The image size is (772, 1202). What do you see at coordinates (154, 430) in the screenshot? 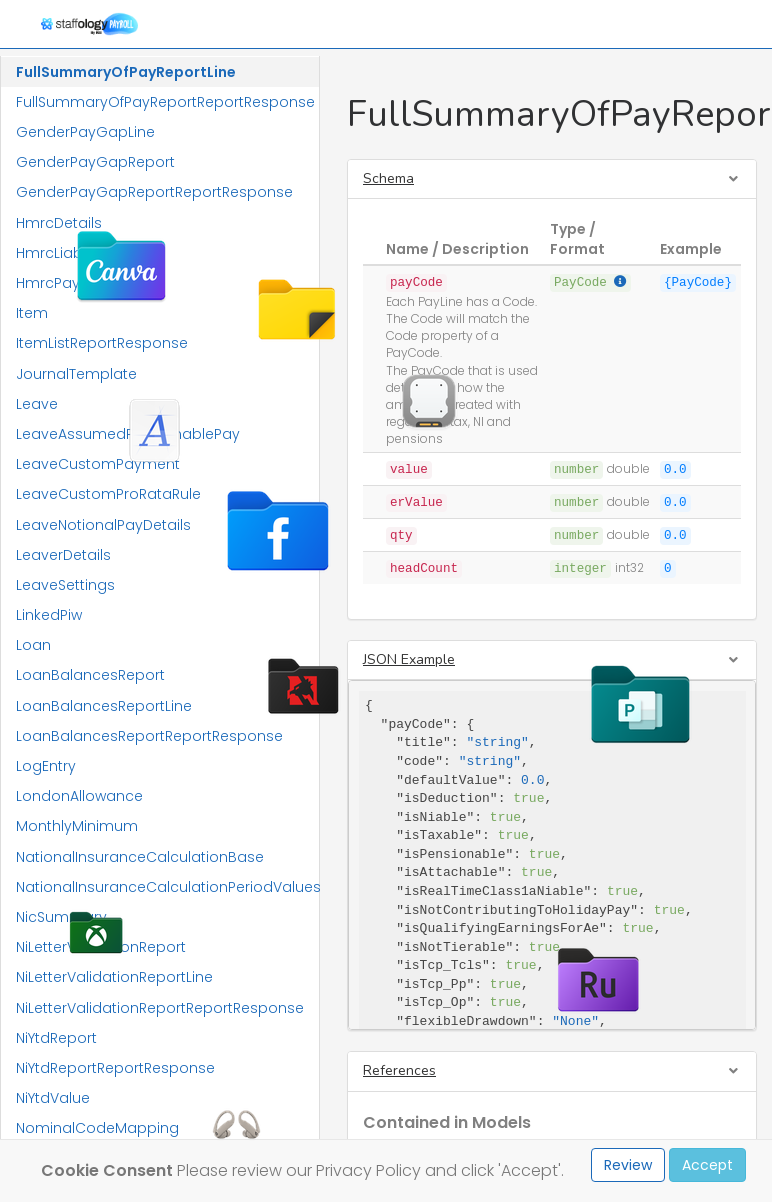
I see `an OpenType font file` at bounding box center [154, 430].